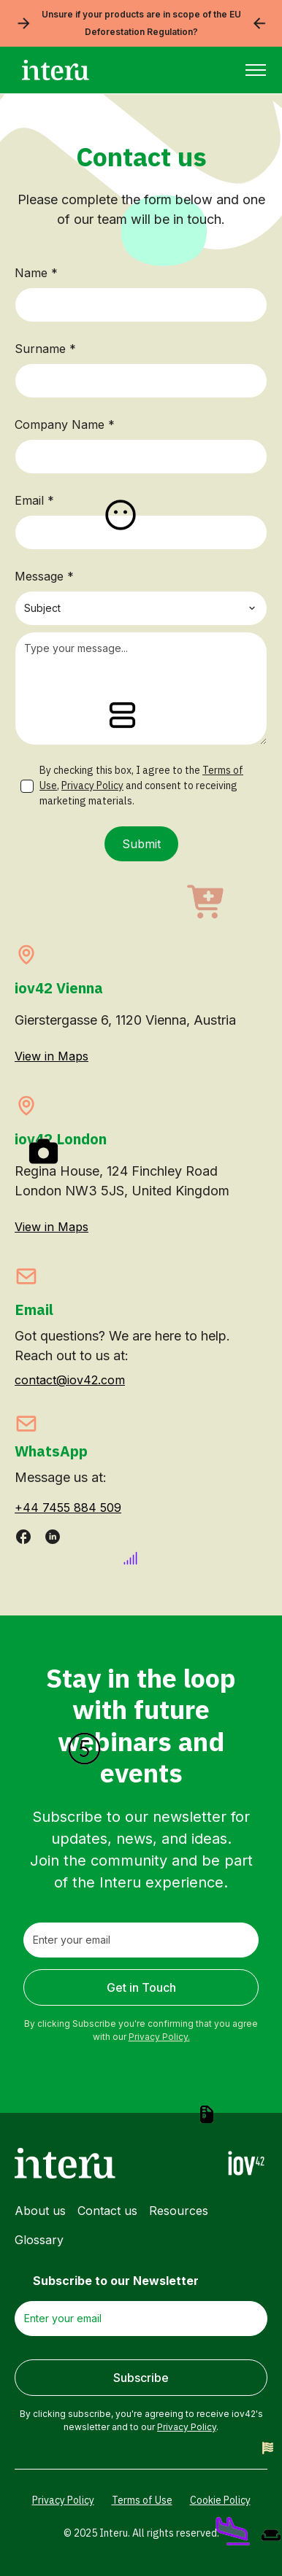  Describe the element at coordinates (43, 1151) in the screenshot. I see `take a photo` at that location.